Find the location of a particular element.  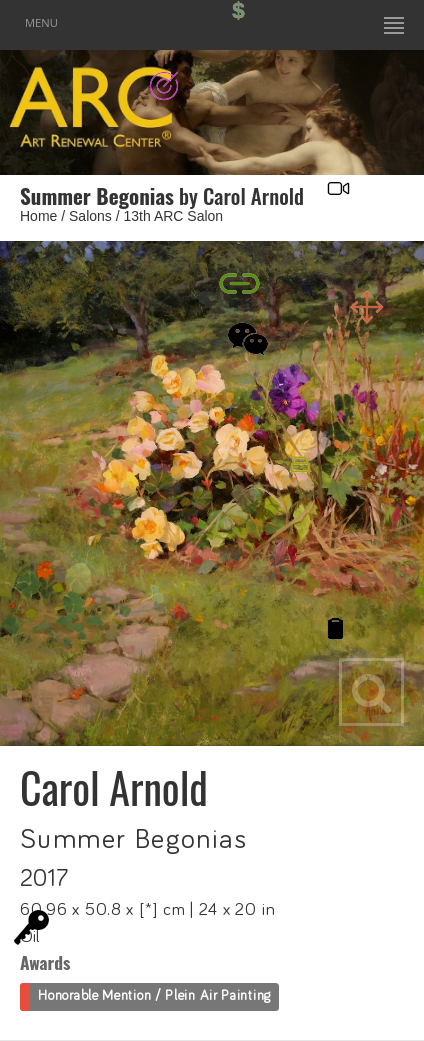

access security or password settings is located at coordinates (31, 927).